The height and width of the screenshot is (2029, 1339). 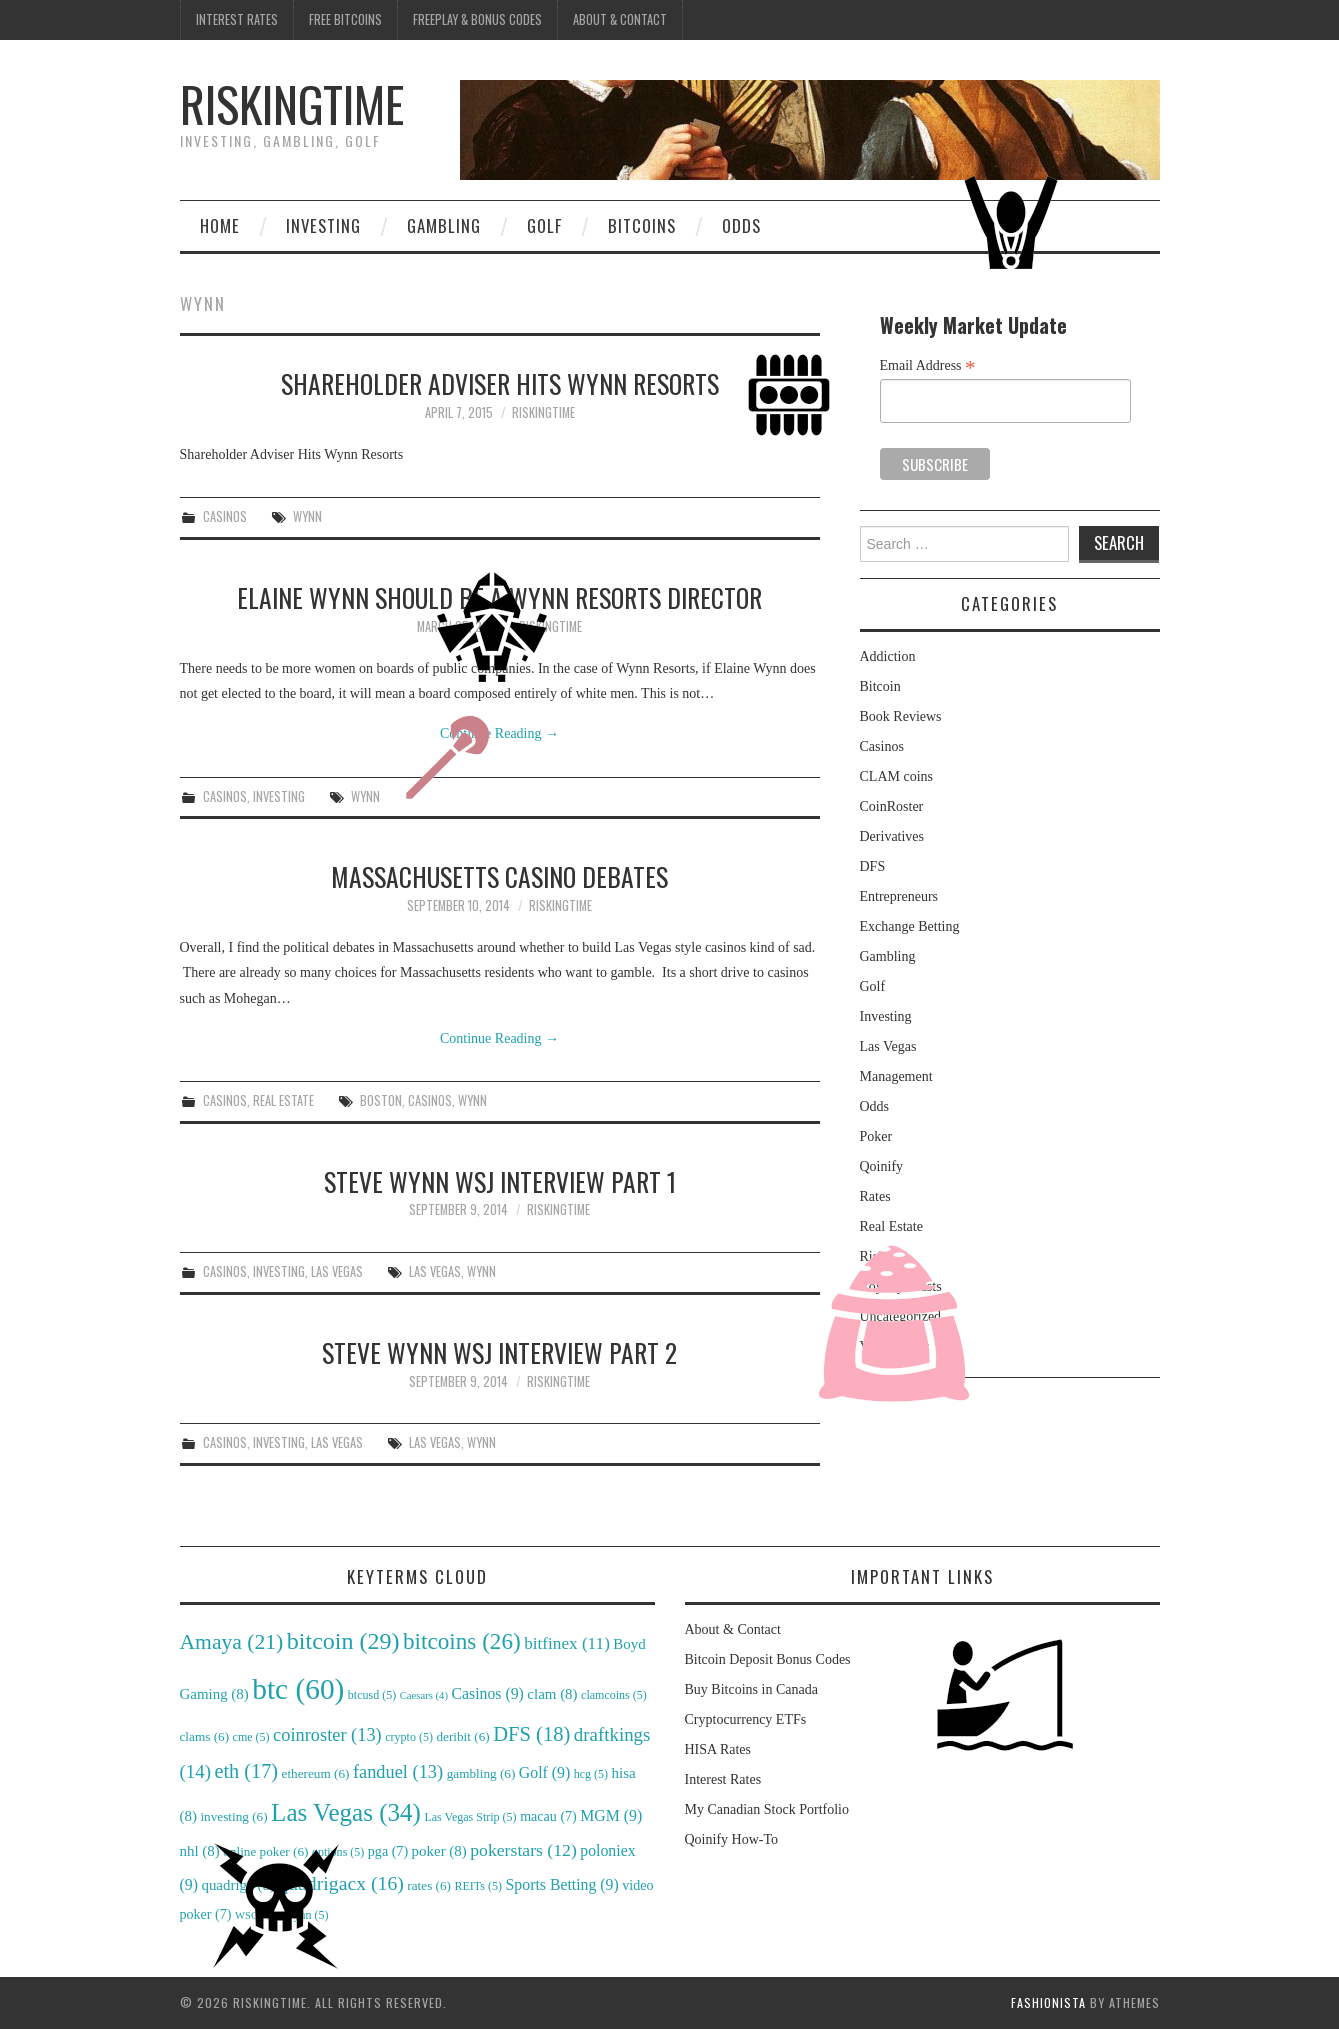 What do you see at coordinates (1005, 1695) in the screenshot?
I see `access fishing activity or minigame` at bounding box center [1005, 1695].